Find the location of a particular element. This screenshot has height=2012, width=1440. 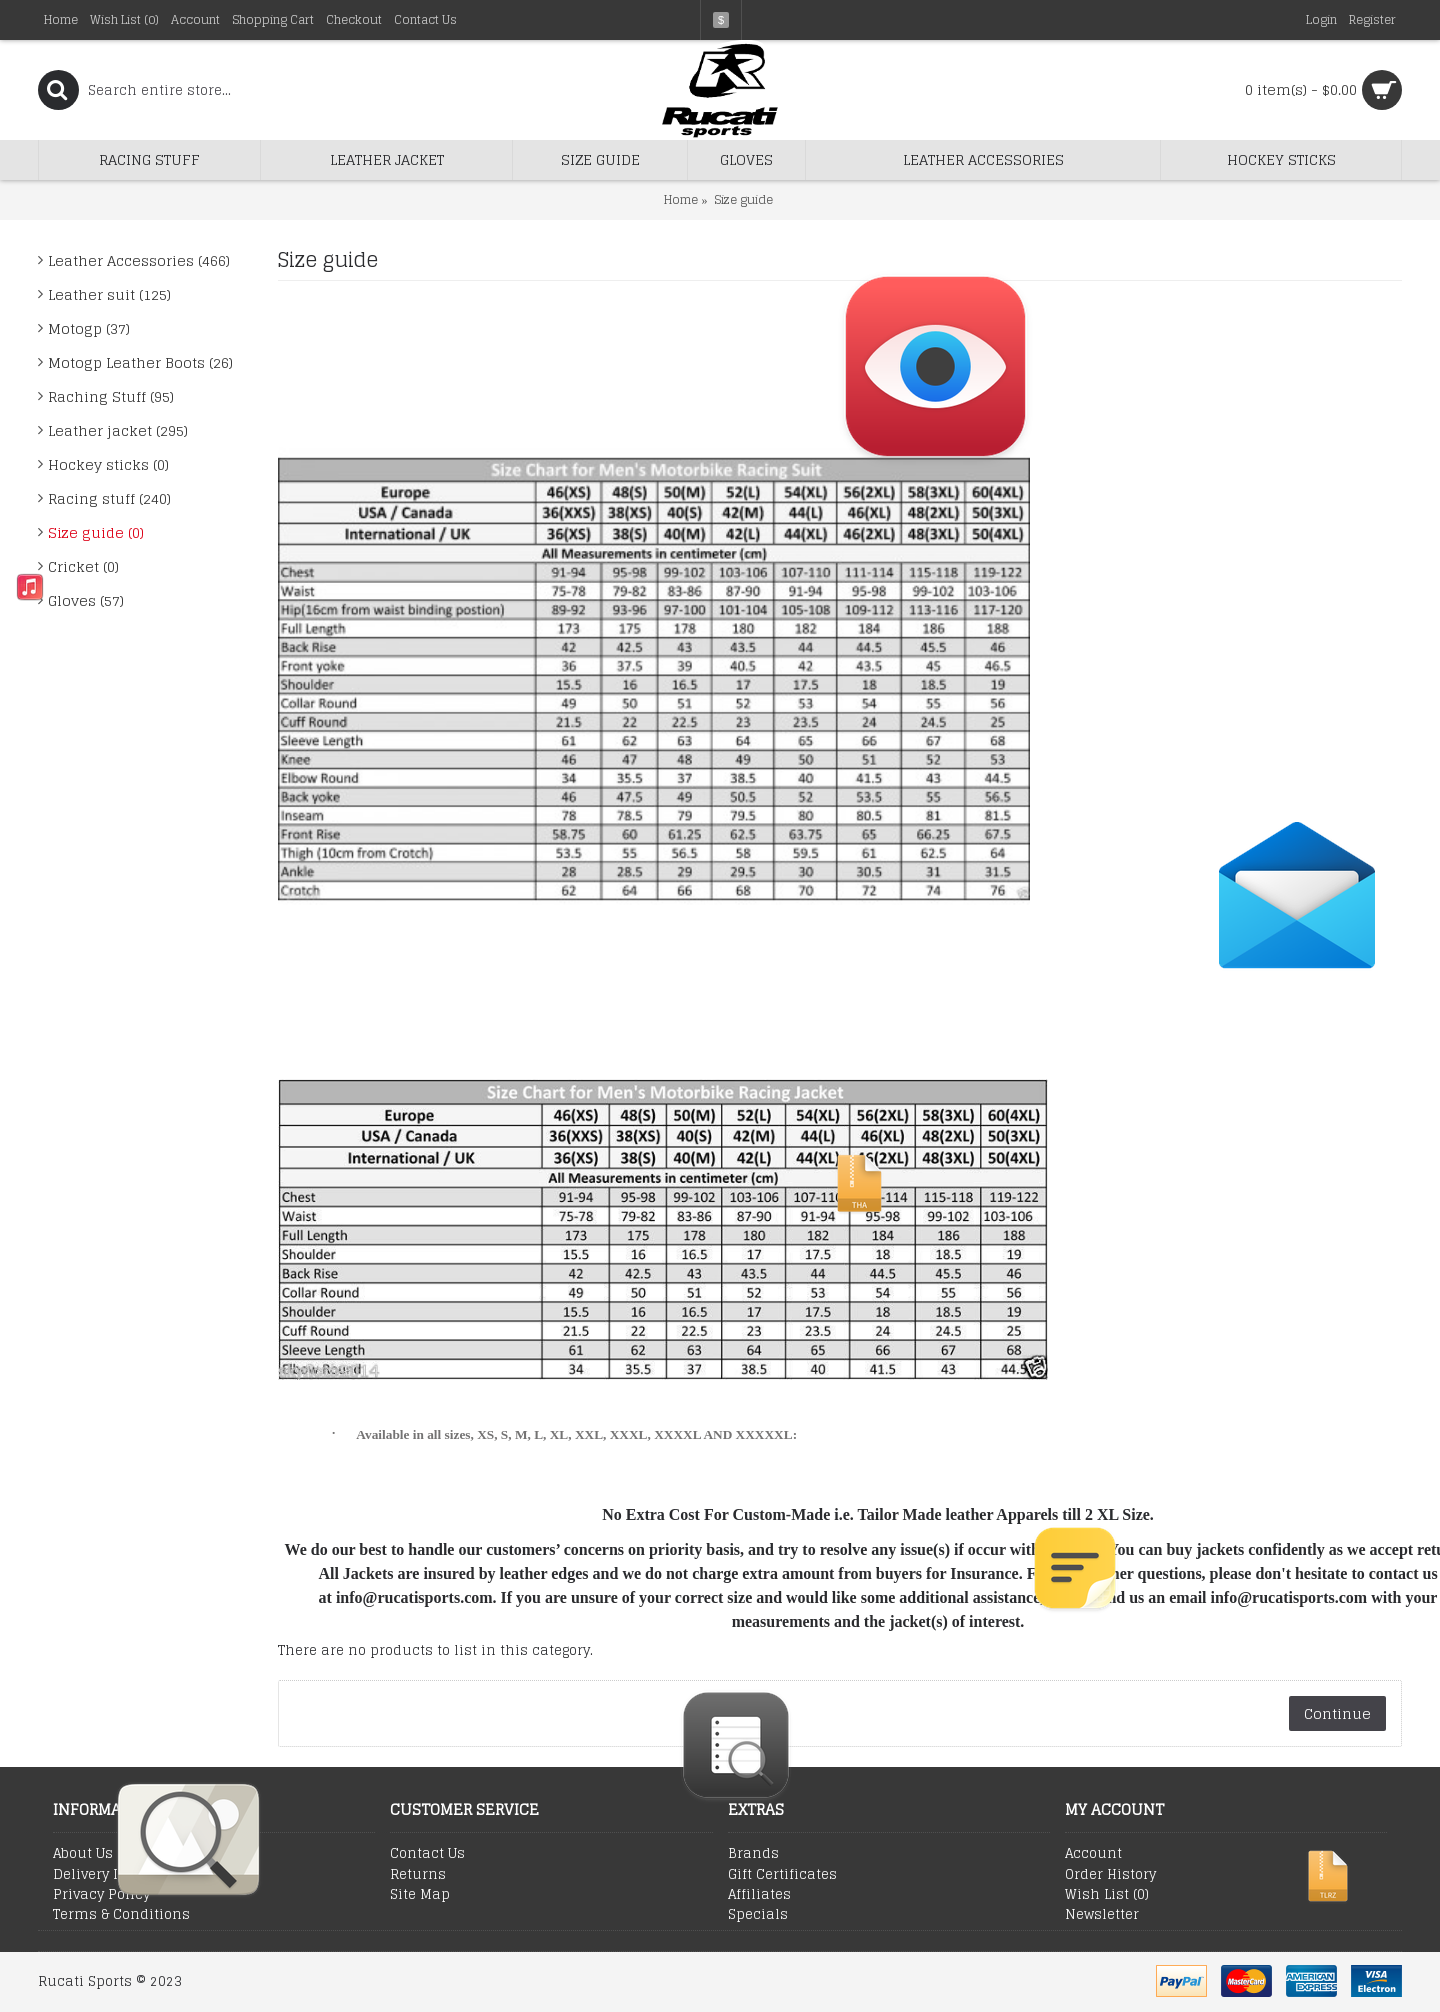

open aegisub subtitle editor is located at coordinates (935, 366).